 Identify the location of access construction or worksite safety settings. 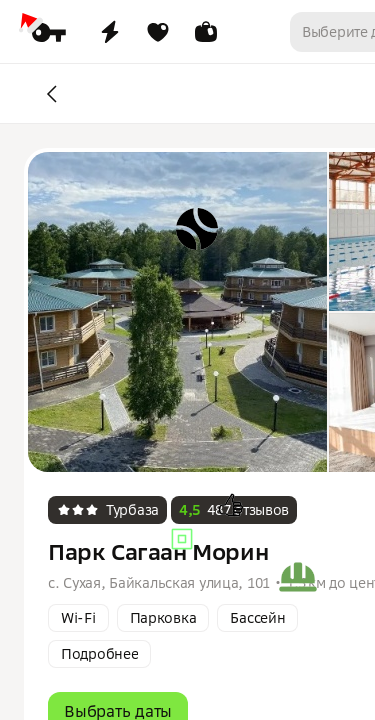
(298, 577).